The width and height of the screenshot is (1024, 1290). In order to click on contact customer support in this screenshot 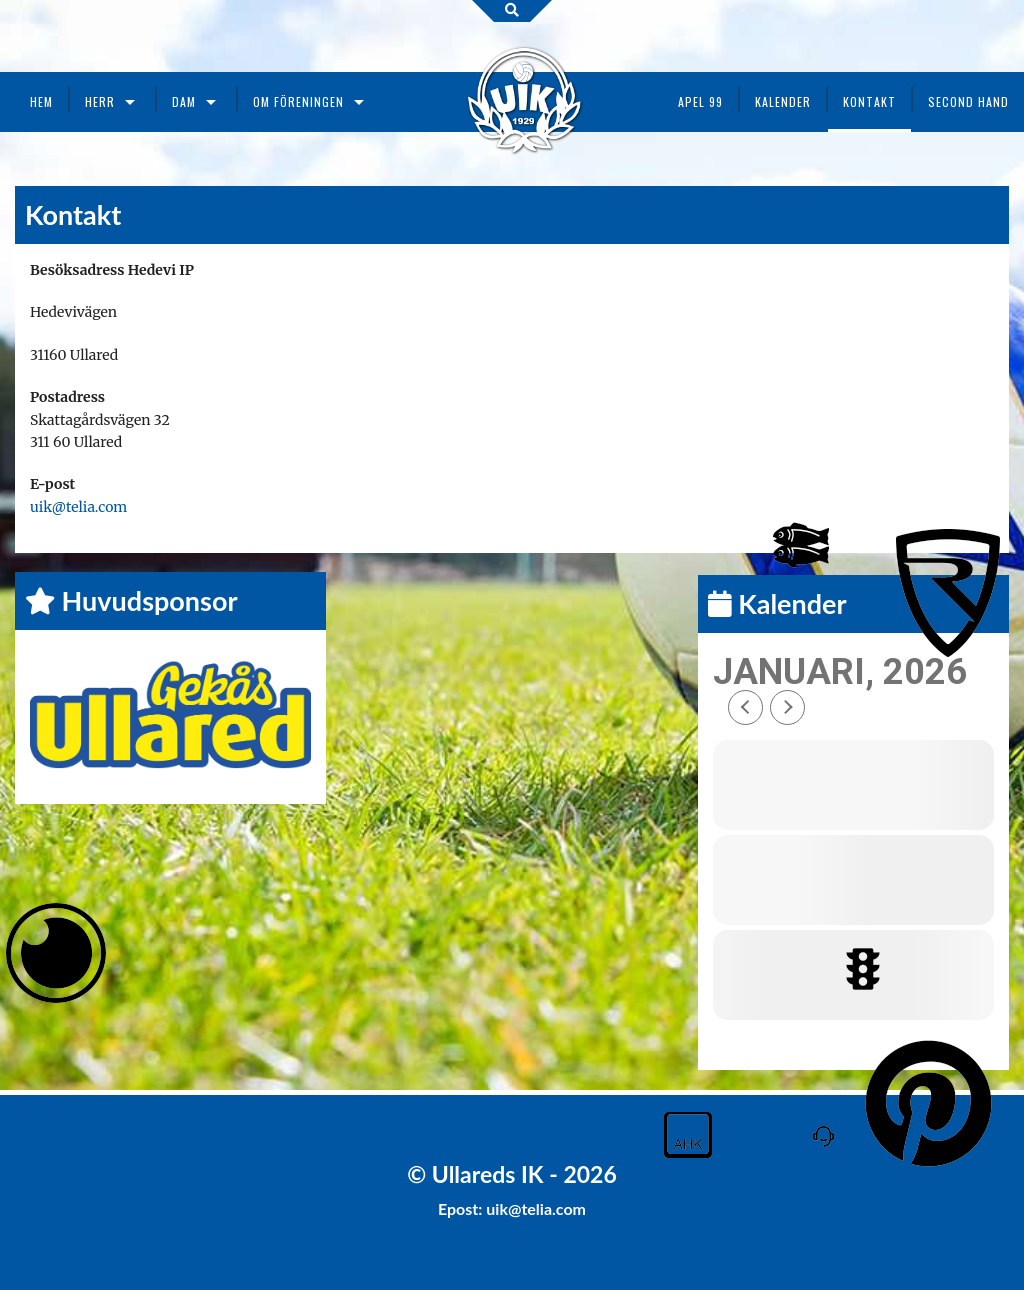, I will do `click(823, 1136)`.